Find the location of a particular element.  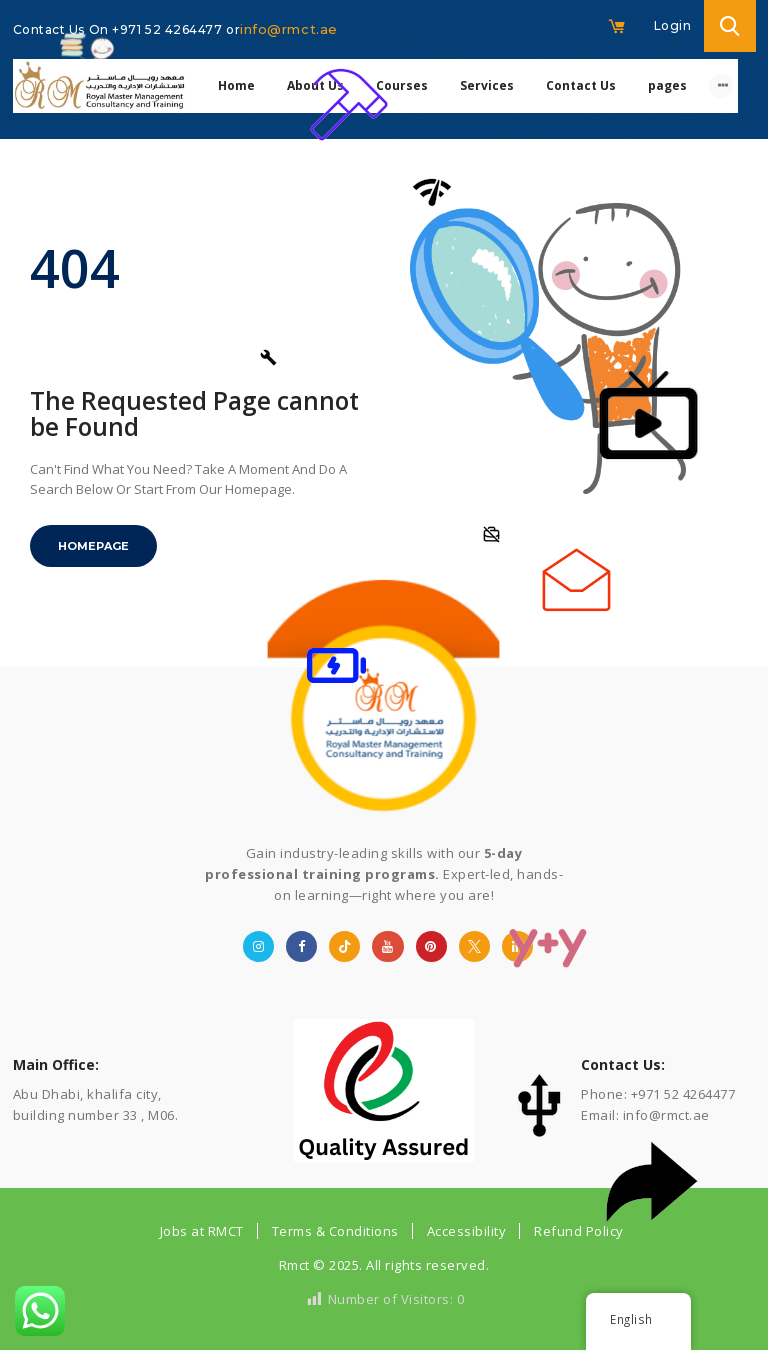

indicates device is currently charging is located at coordinates (336, 665).